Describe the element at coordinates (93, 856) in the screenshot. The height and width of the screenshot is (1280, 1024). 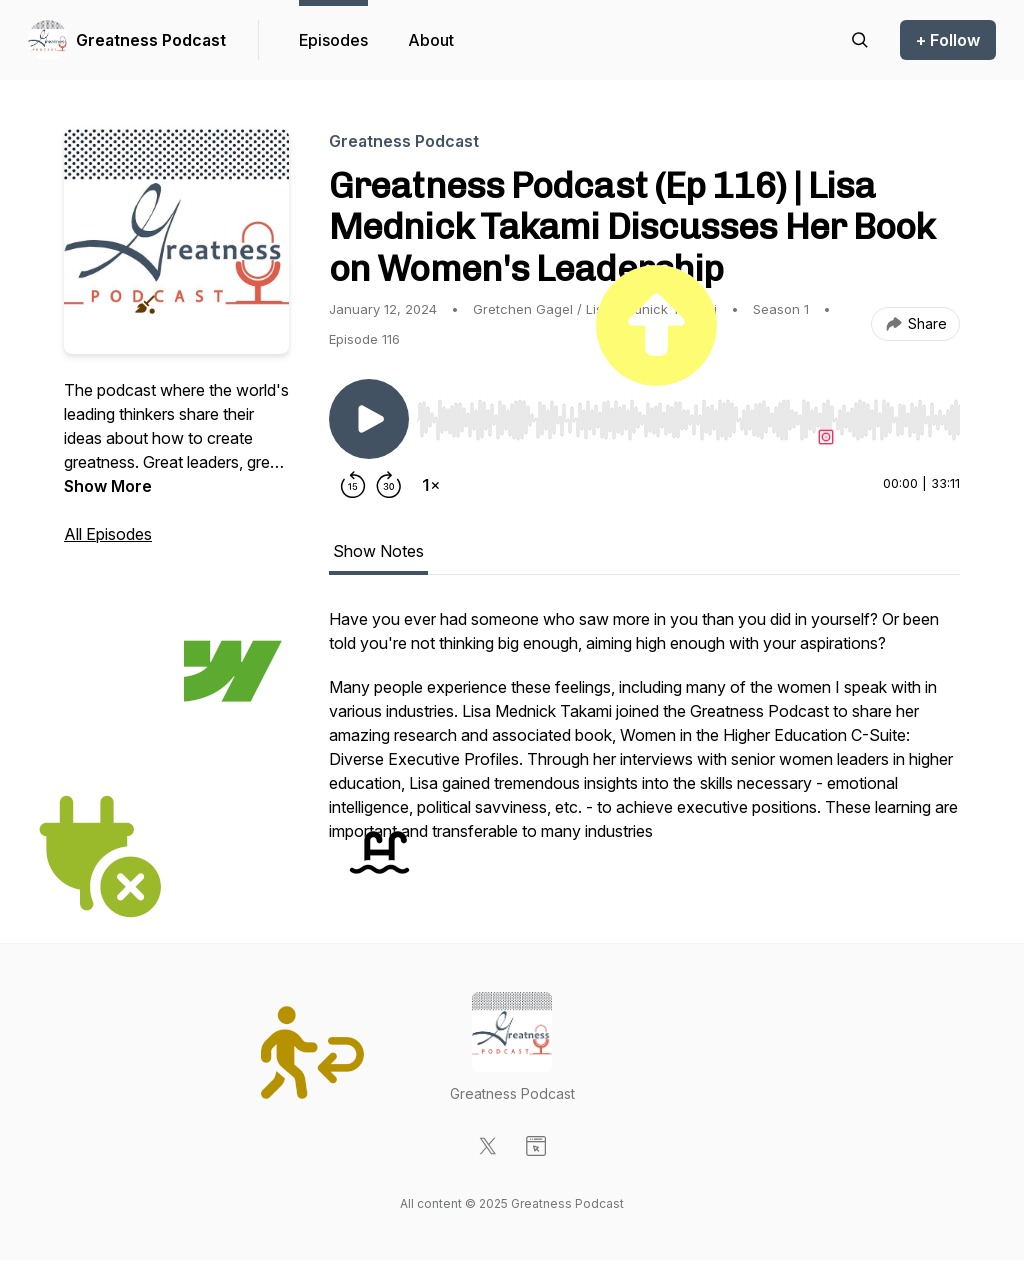
I see `connection failed or unavailable` at that location.